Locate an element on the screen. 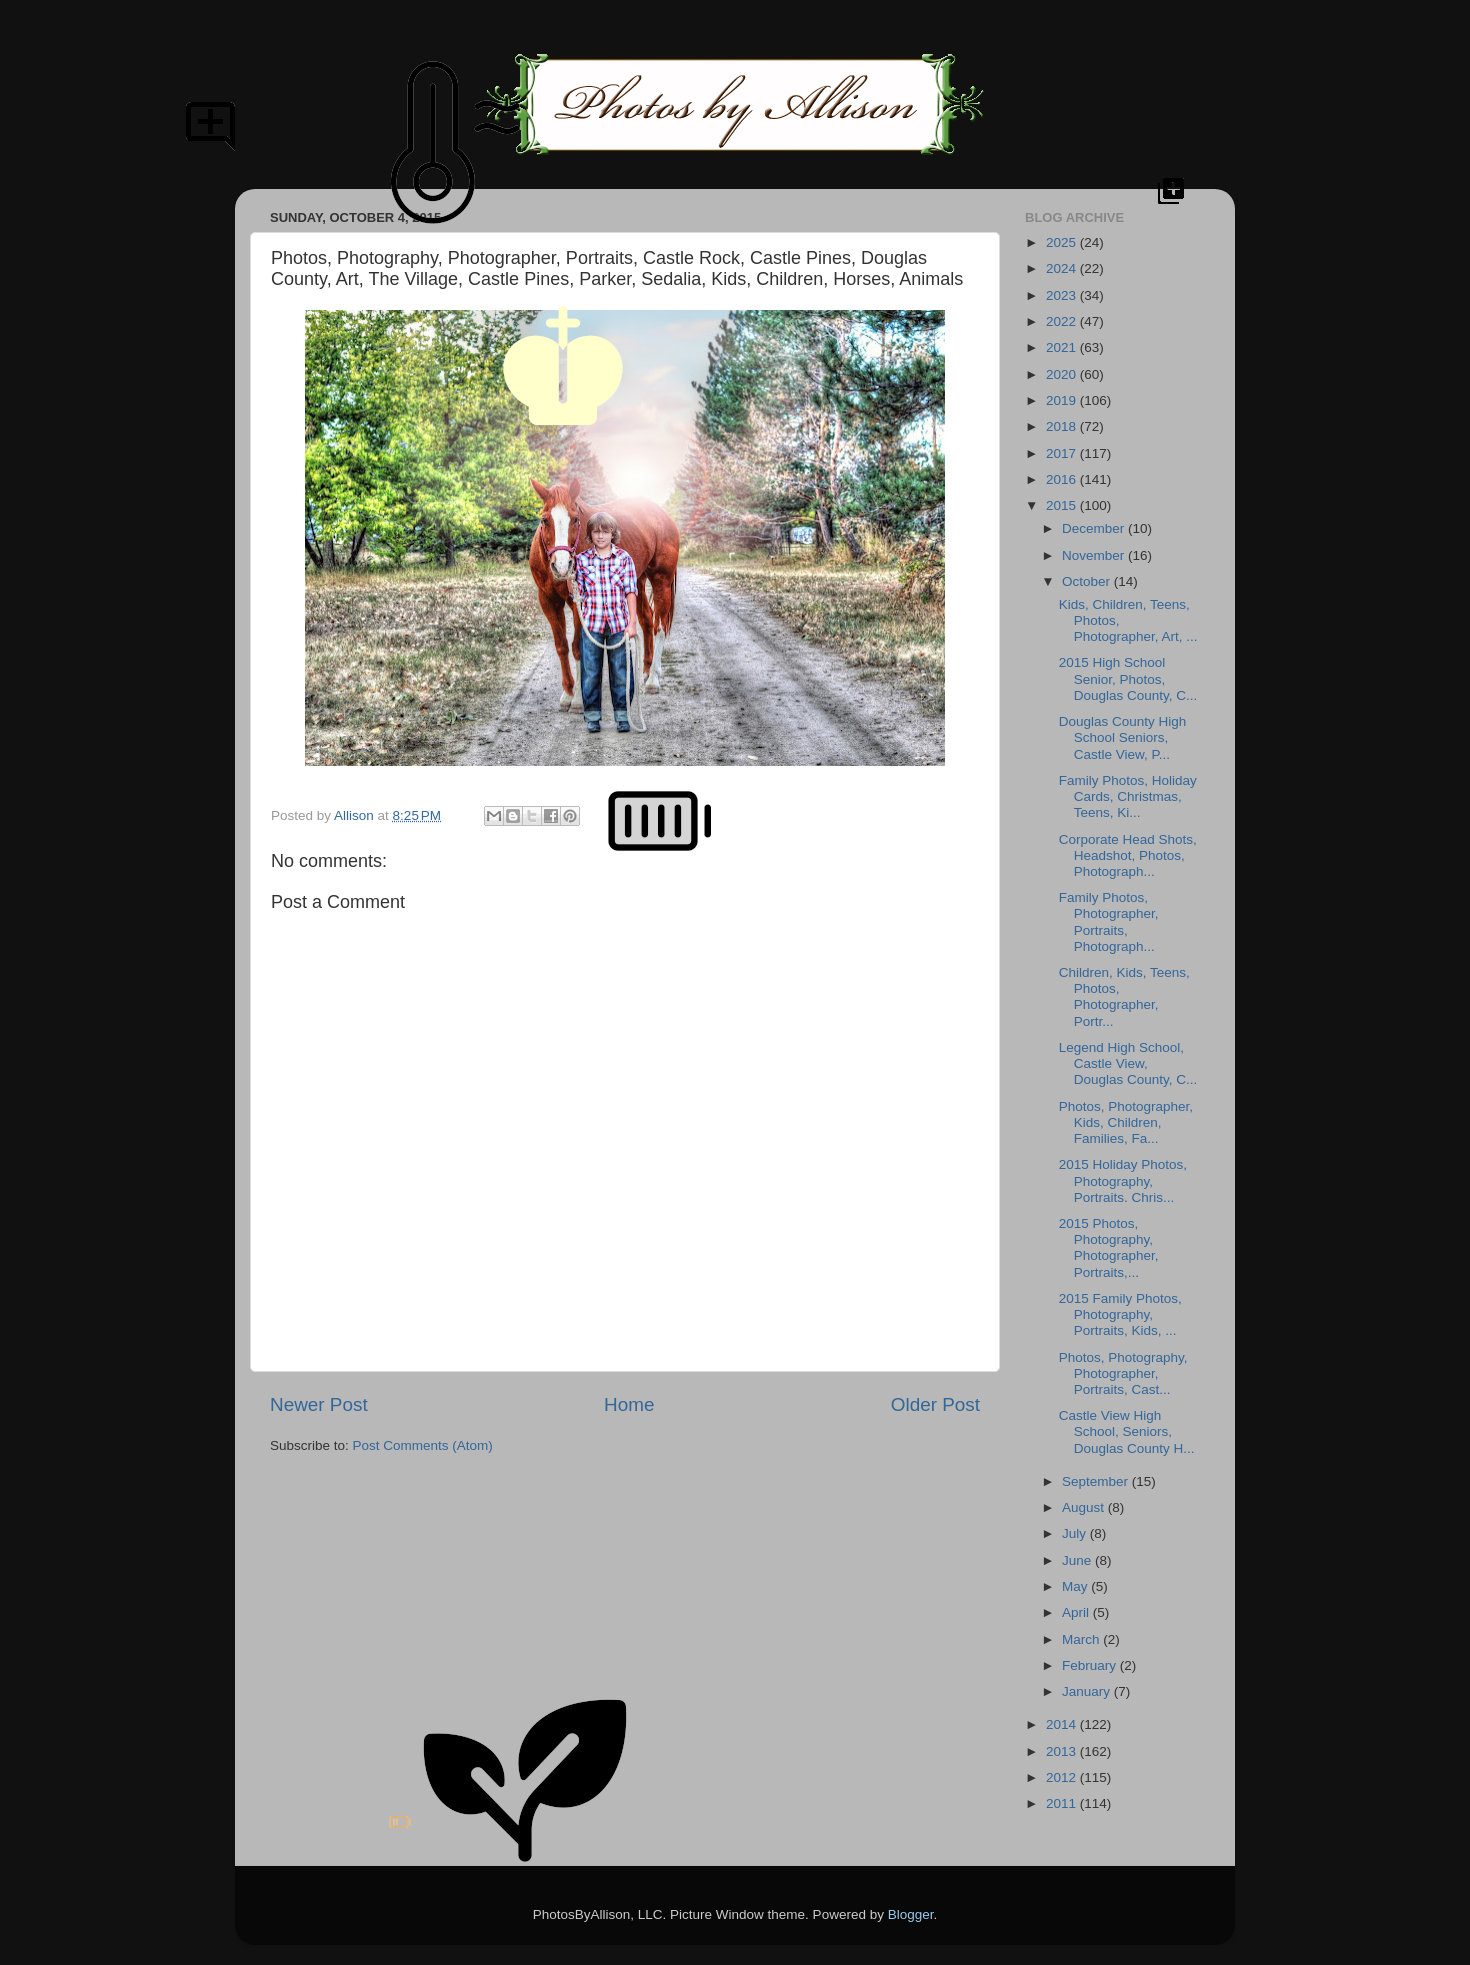  add a new comment is located at coordinates (210, 126).